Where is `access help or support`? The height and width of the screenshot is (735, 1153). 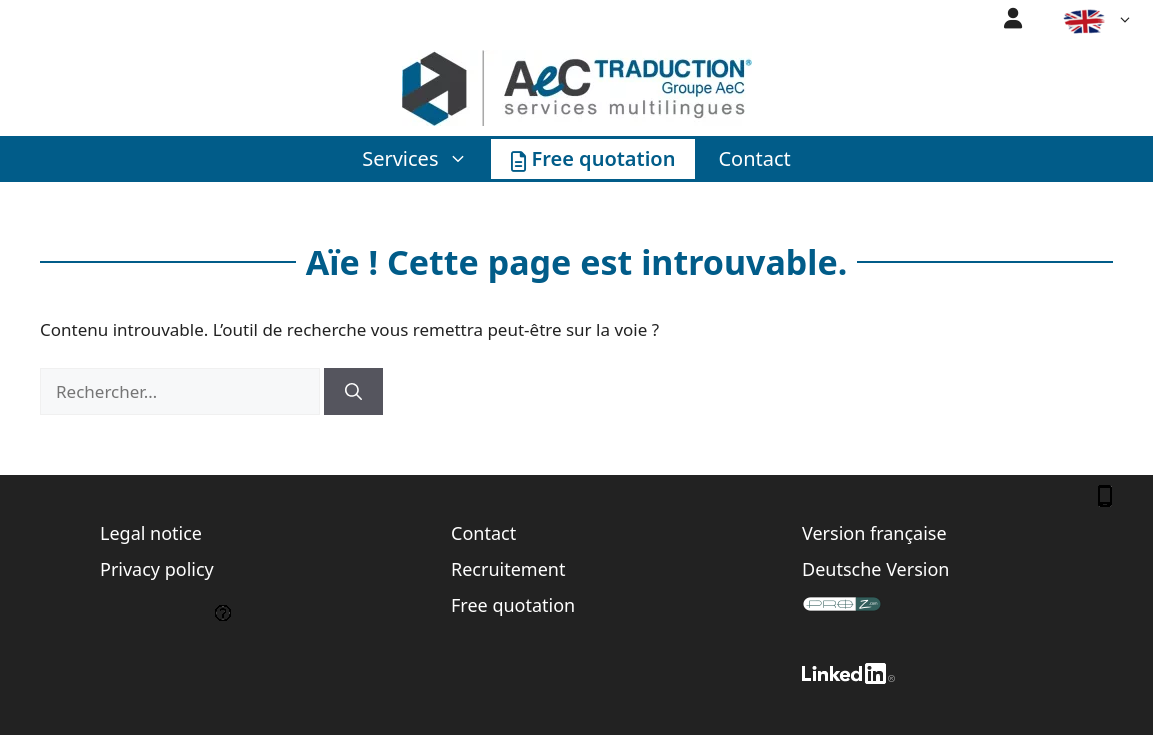 access help or support is located at coordinates (223, 613).